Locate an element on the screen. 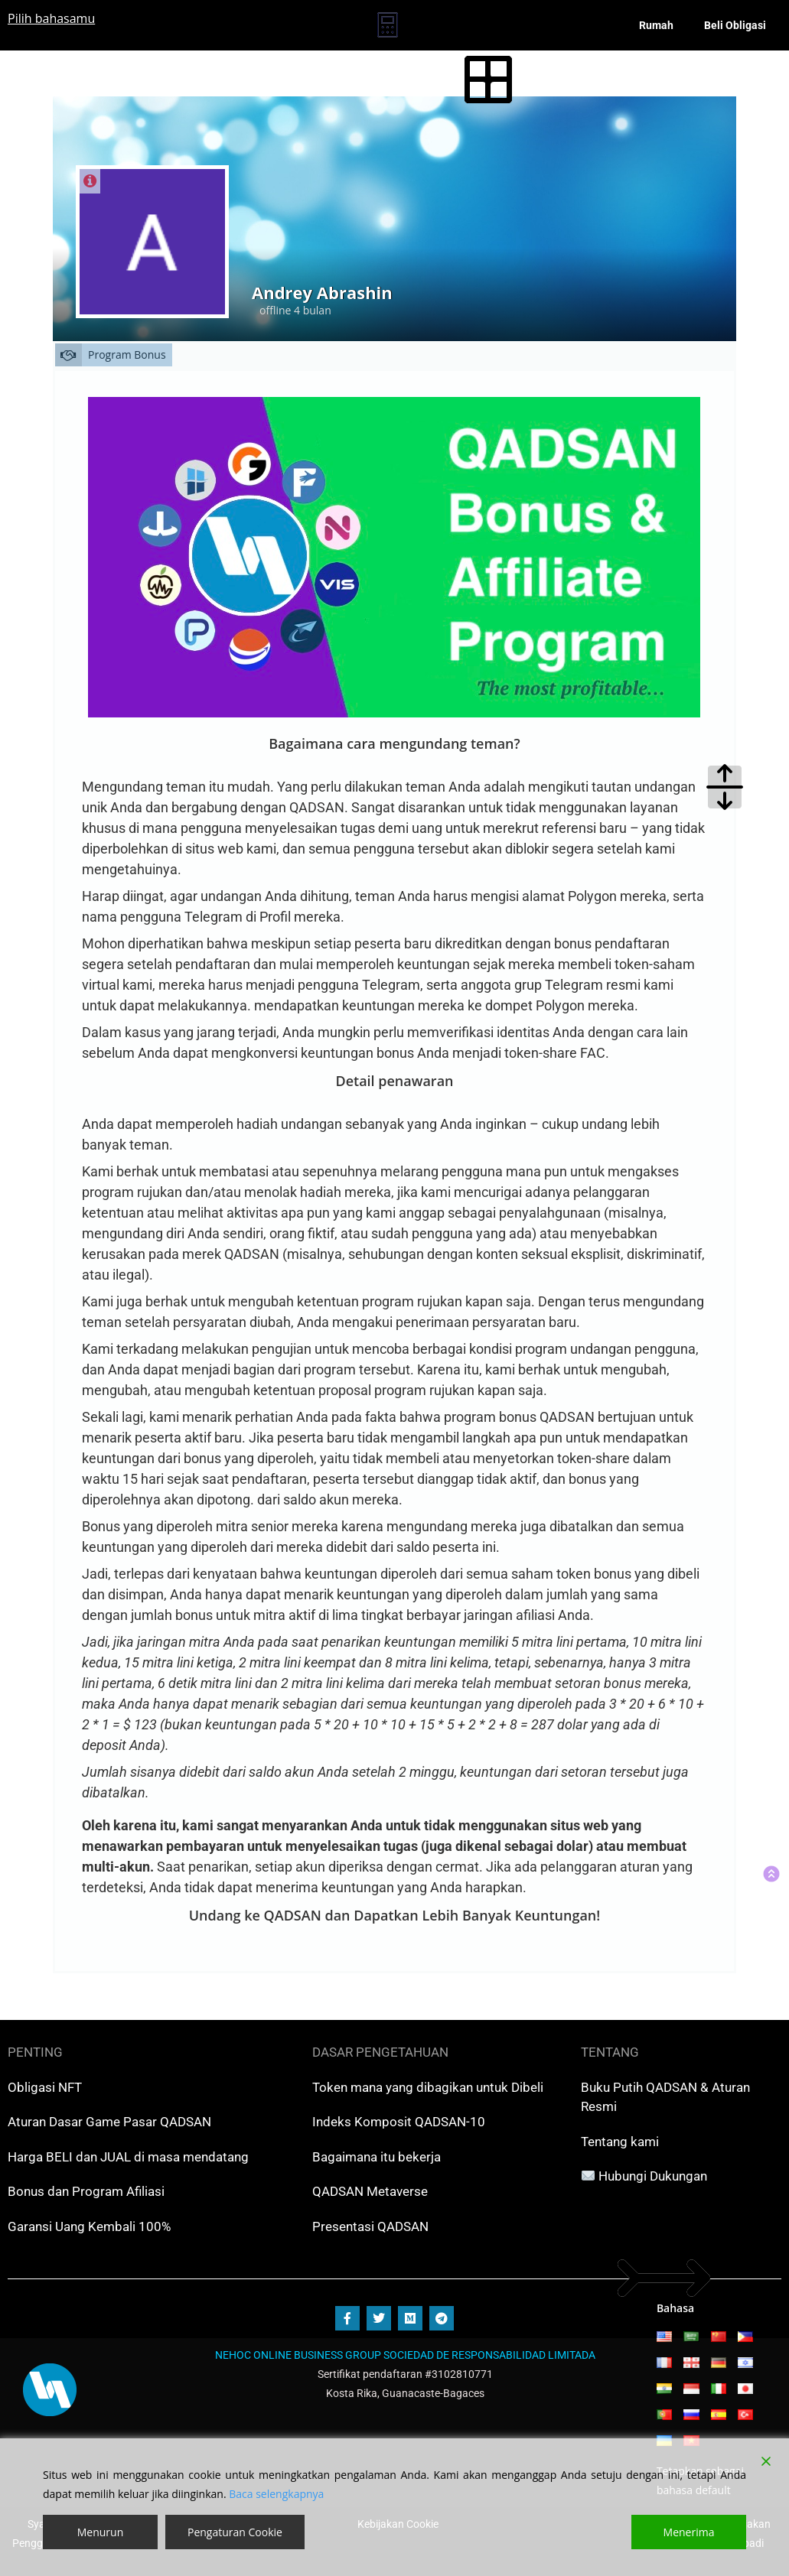 The image size is (789, 2576). expand content vertically is located at coordinates (725, 787).